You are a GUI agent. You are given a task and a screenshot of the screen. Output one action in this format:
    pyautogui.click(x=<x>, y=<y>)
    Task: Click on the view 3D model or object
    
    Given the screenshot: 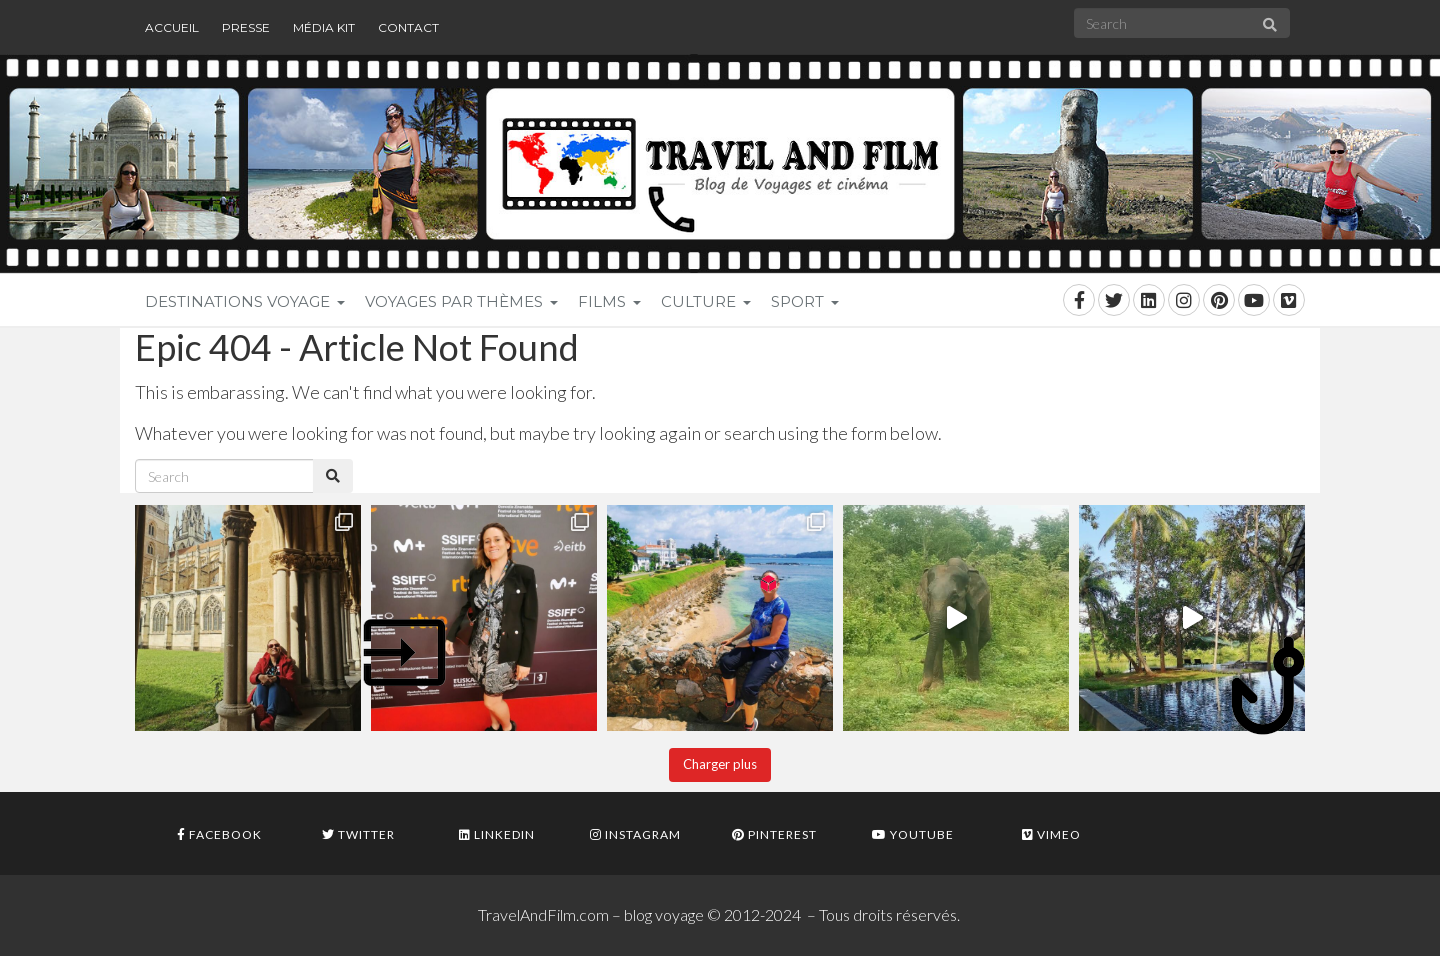 What is the action you would take?
    pyautogui.click(x=768, y=583)
    